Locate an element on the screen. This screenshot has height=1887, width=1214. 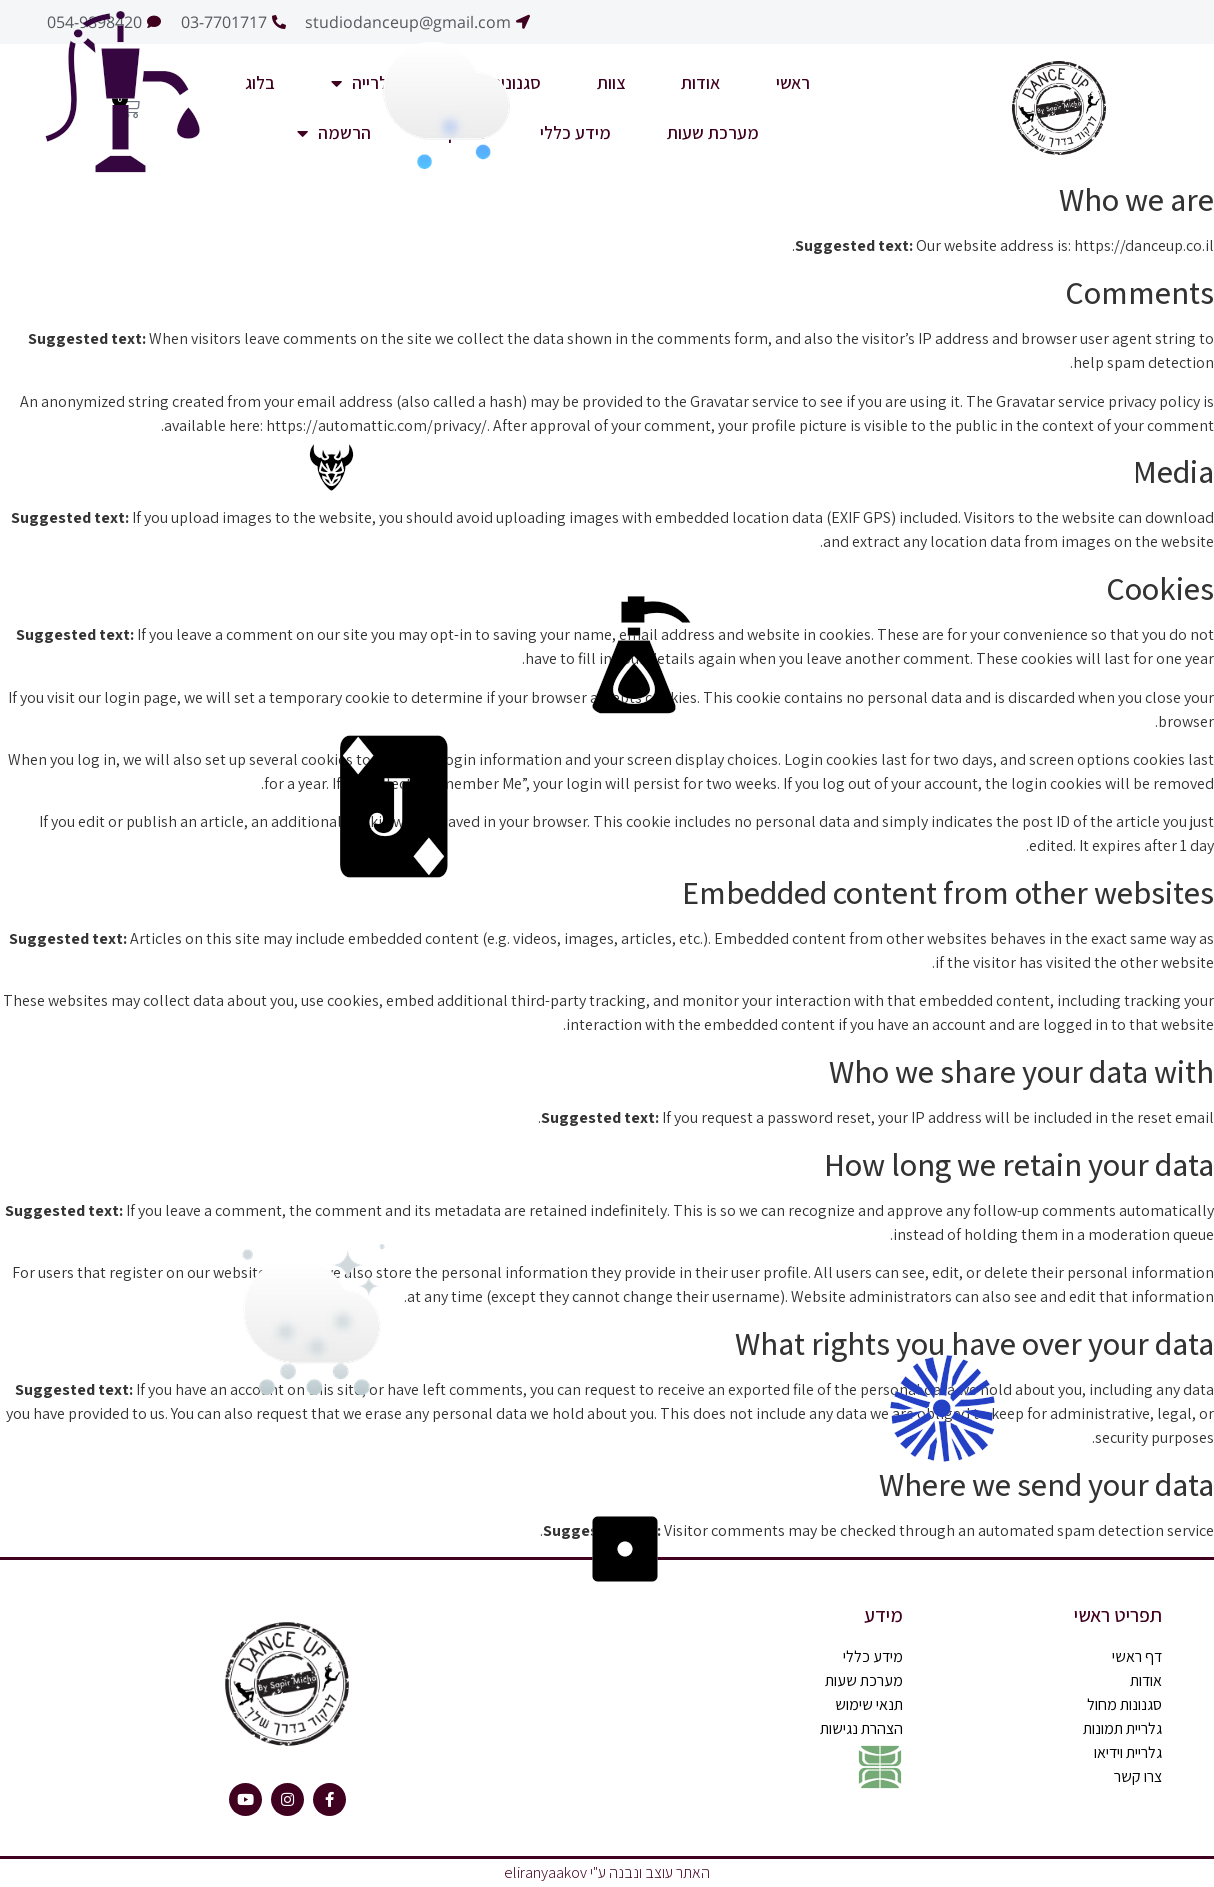
dandelion flower icon for nature or garden-themed game elements is located at coordinates (942, 1408).